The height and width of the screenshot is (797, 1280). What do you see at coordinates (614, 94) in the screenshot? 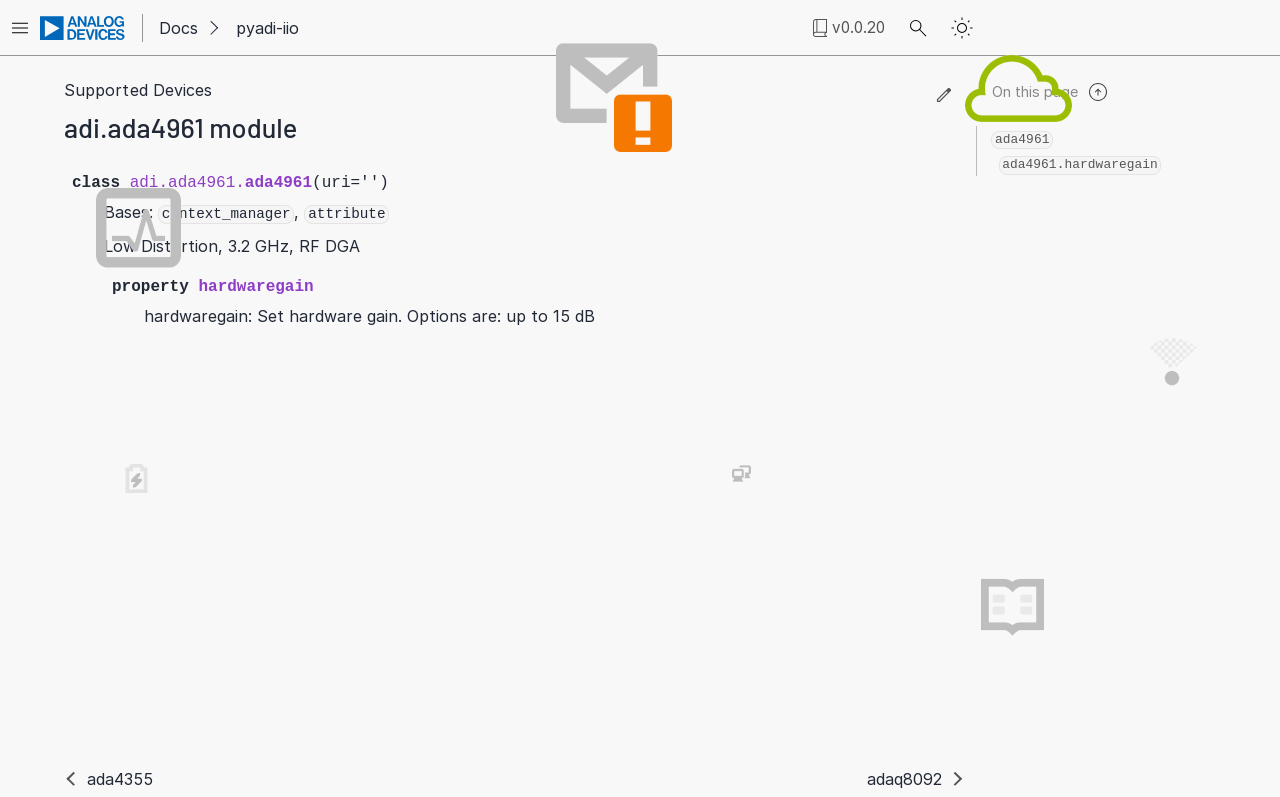
I see `mark email as important` at bounding box center [614, 94].